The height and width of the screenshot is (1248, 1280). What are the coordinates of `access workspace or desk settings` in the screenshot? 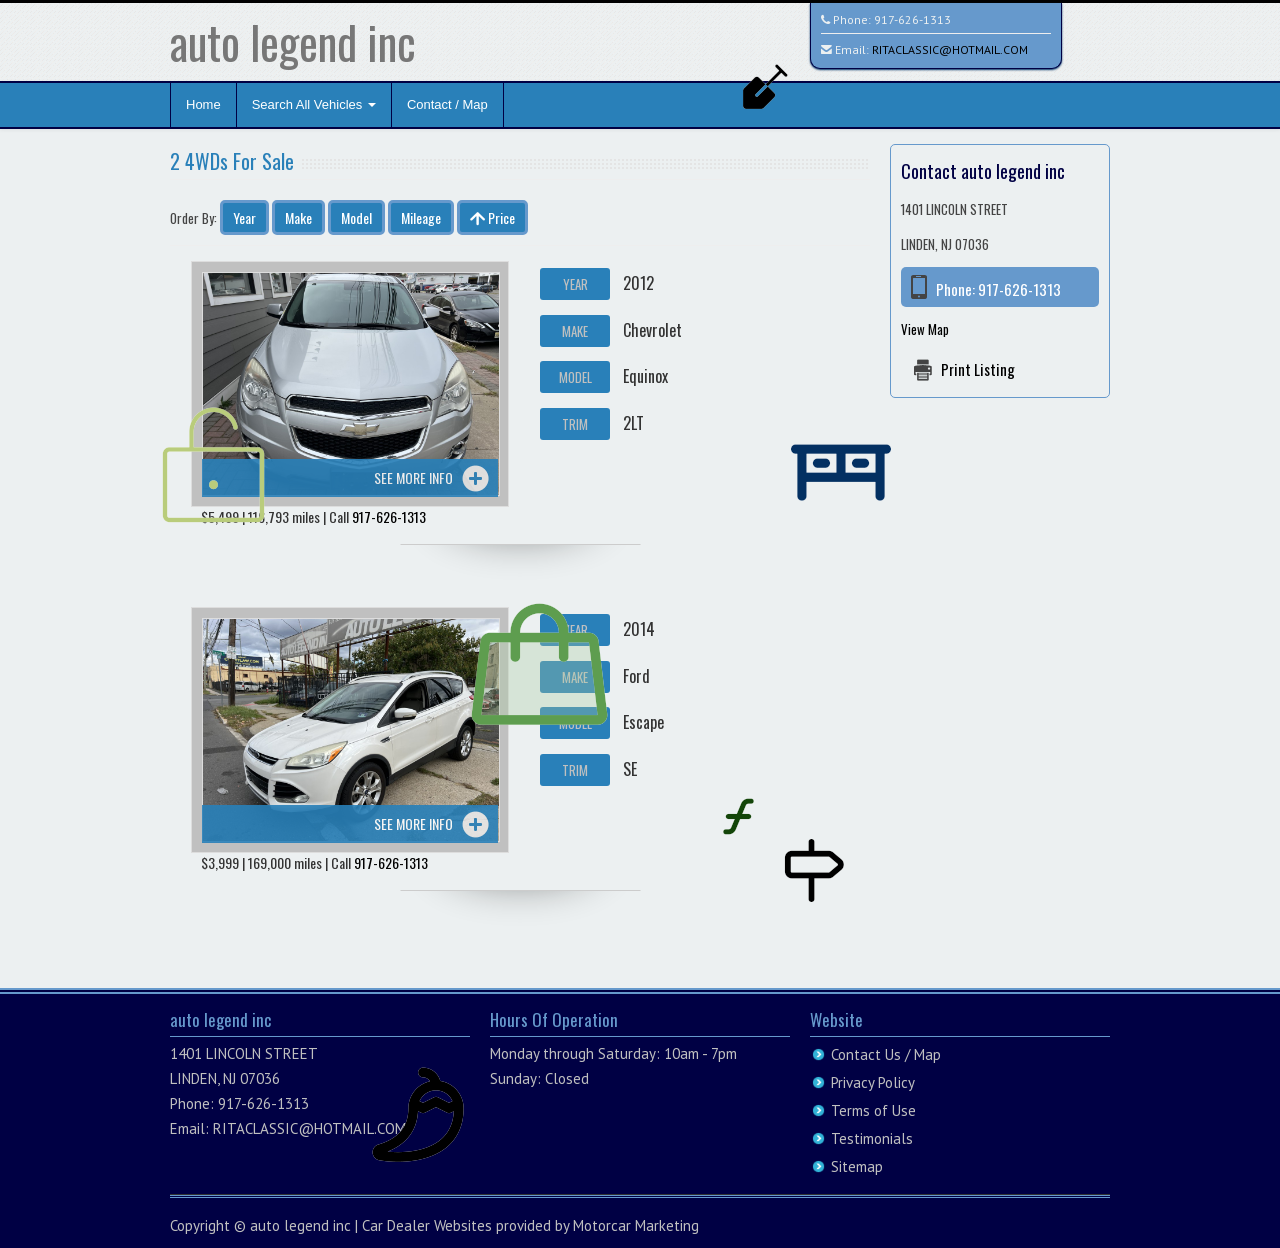 It's located at (841, 471).